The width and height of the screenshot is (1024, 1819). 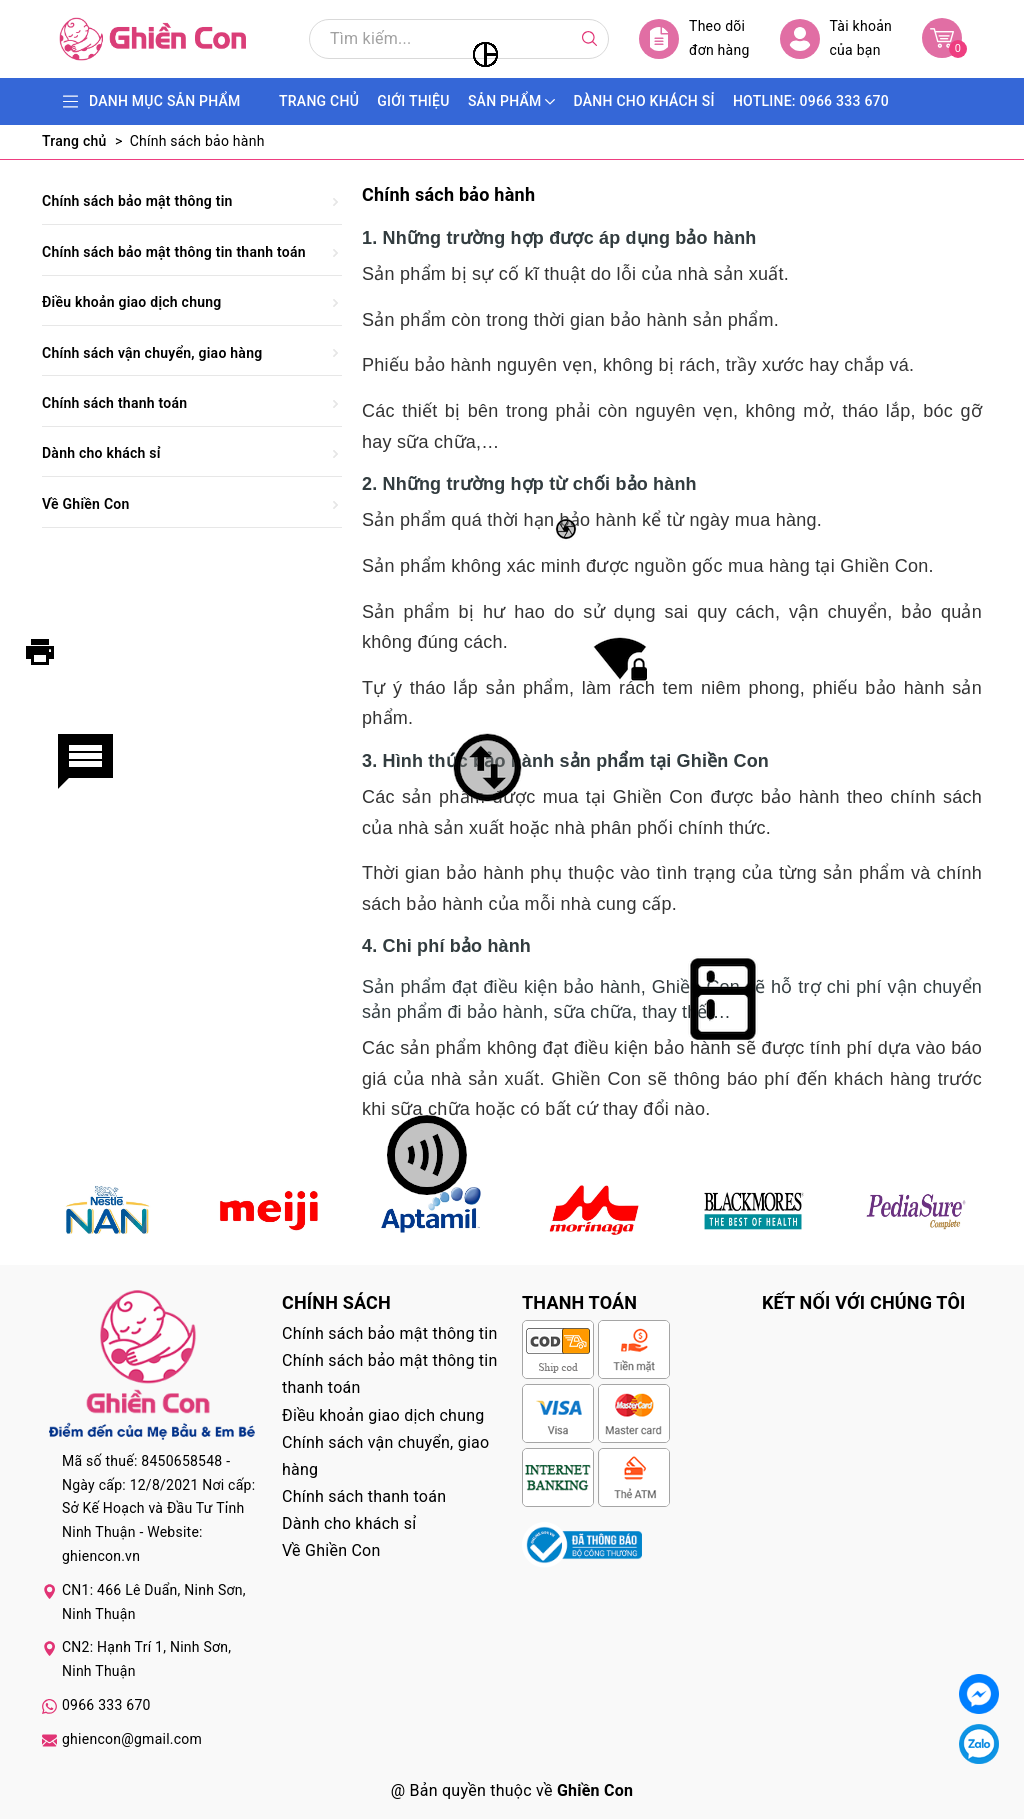 What do you see at coordinates (566, 529) in the screenshot?
I see `open camera to take a photo` at bounding box center [566, 529].